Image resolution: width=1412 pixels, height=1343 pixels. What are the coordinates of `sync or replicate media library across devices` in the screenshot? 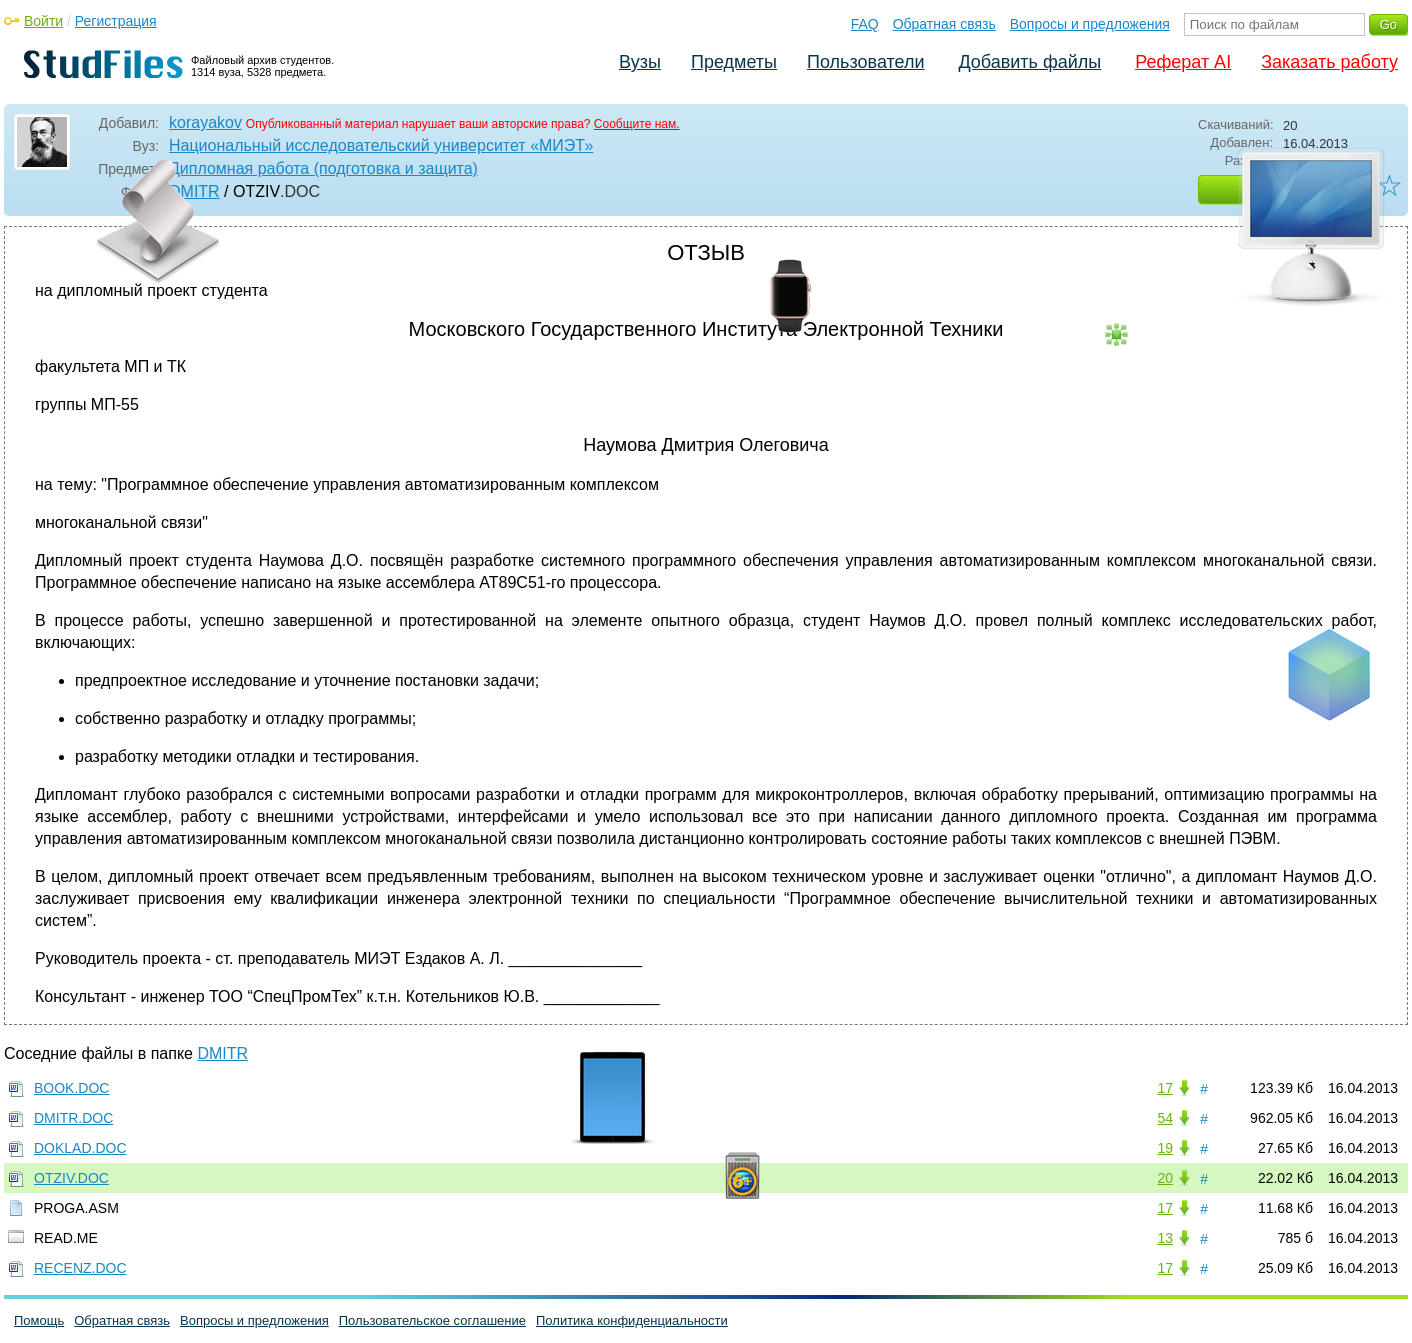 It's located at (1116, 334).